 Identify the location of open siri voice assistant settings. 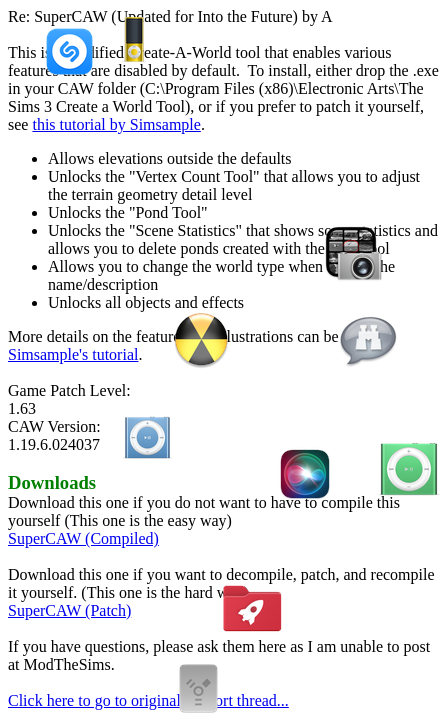
(305, 474).